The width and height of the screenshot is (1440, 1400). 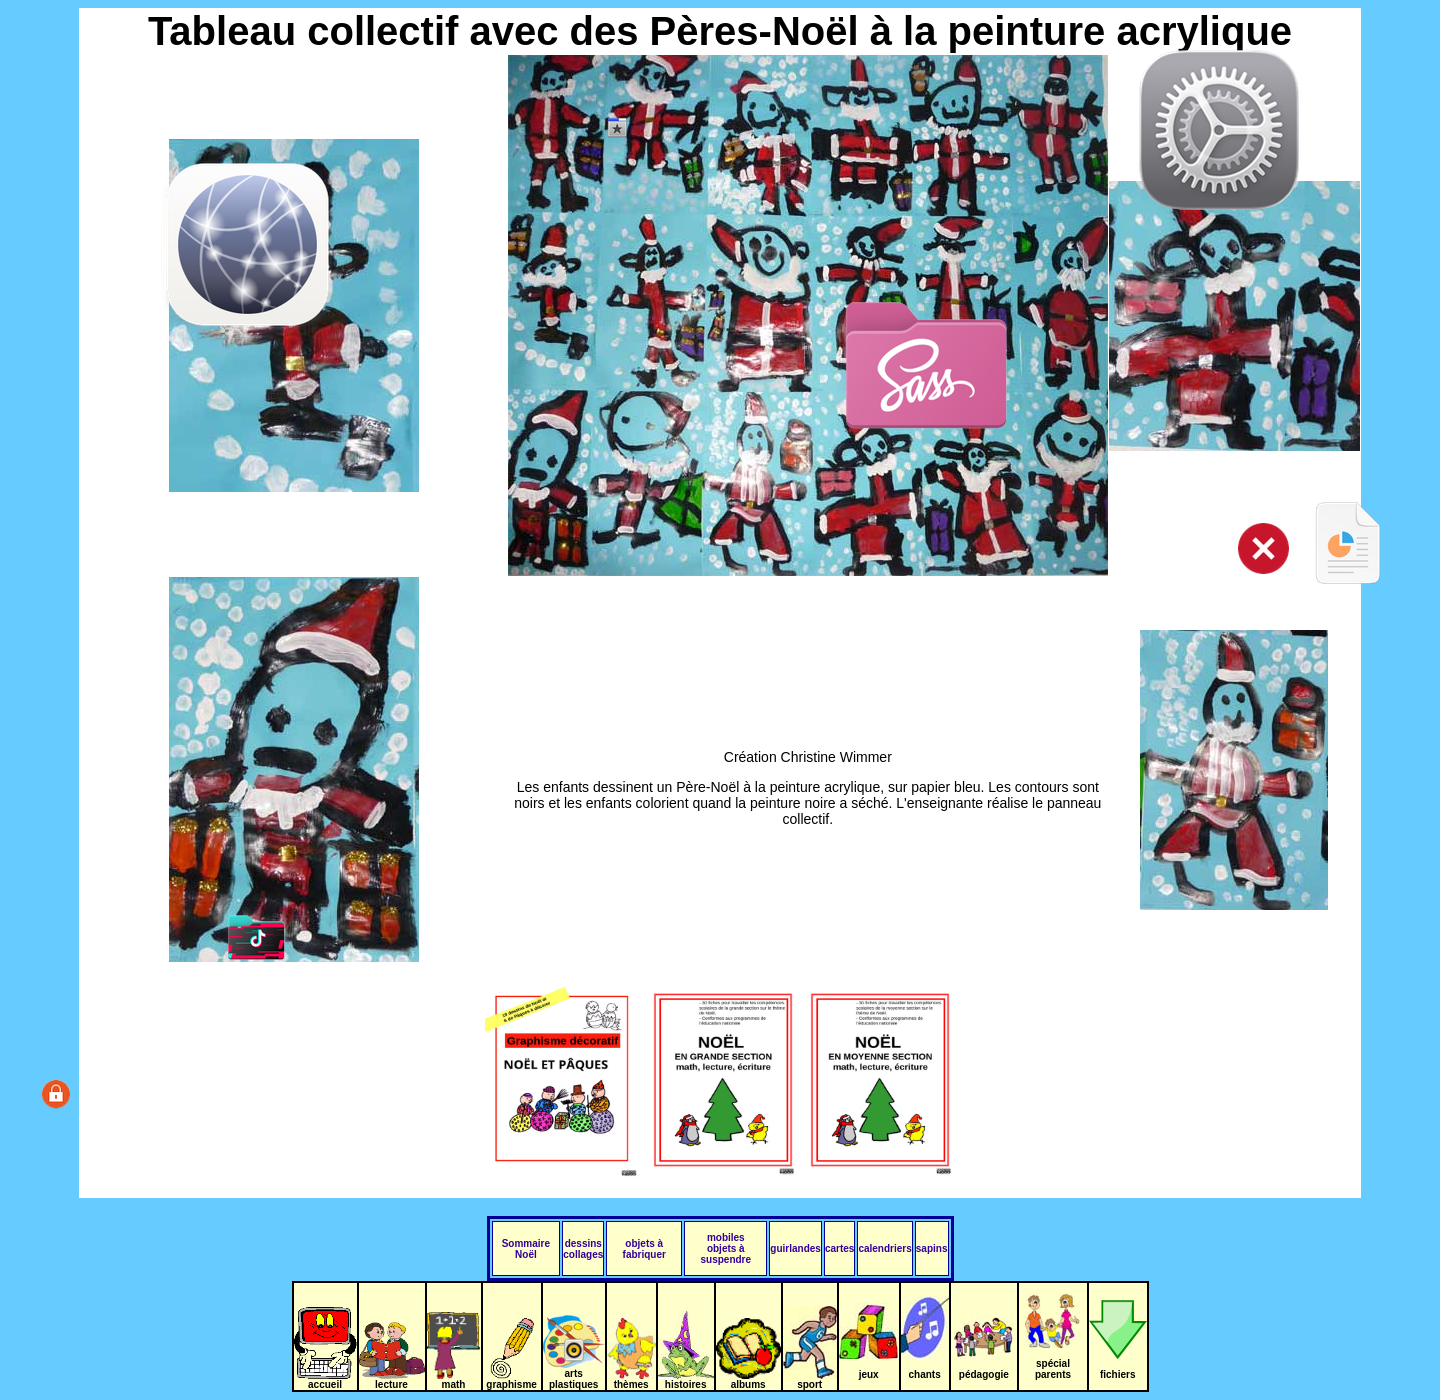 What do you see at coordinates (925, 369) in the screenshot?
I see `folder containing sass stylesheet files` at bounding box center [925, 369].